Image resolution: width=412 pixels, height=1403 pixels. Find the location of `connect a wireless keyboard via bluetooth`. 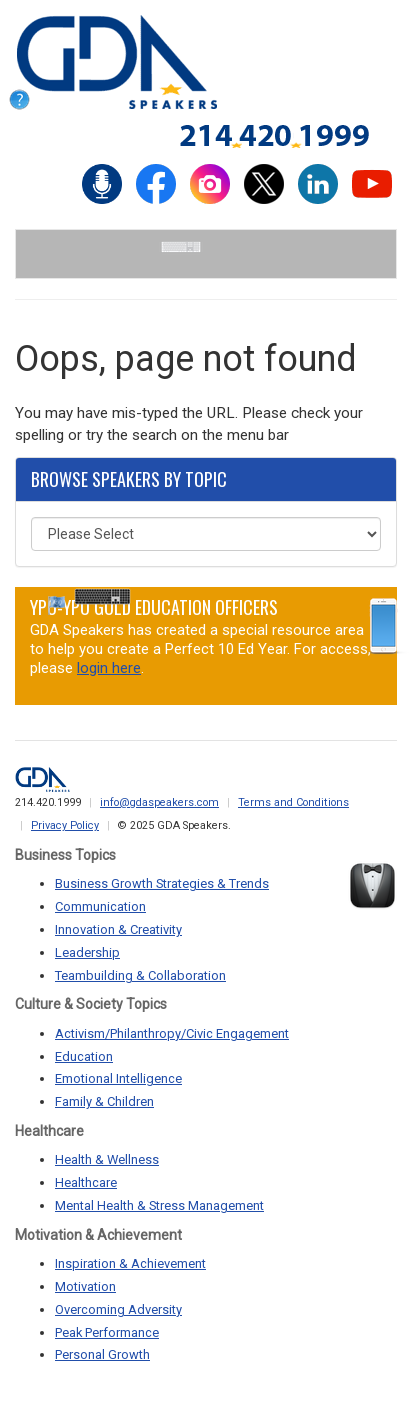

connect a wireless keyboard via bluetooth is located at coordinates (181, 247).